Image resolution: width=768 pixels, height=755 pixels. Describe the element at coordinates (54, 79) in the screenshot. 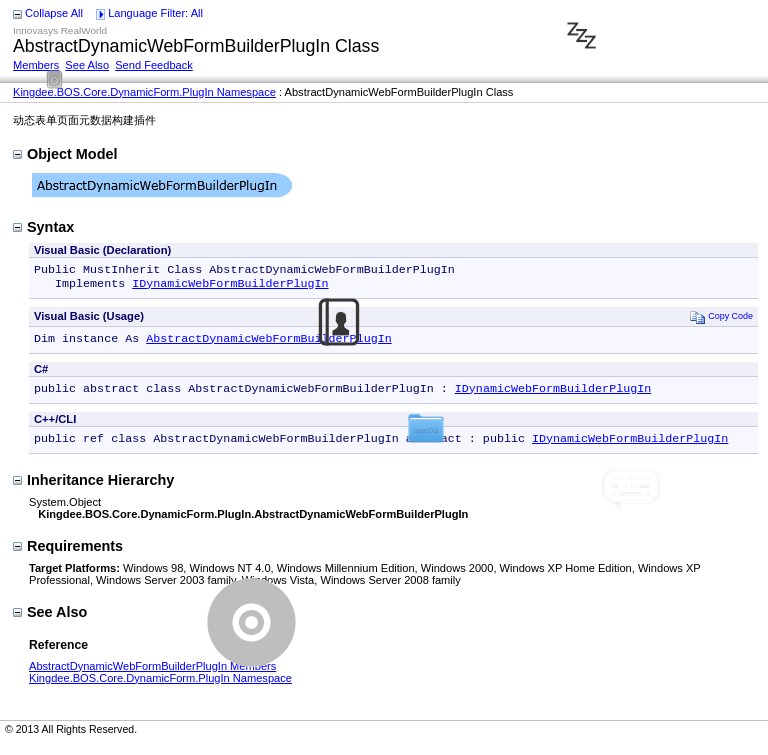

I see `access hard drive storage` at that location.